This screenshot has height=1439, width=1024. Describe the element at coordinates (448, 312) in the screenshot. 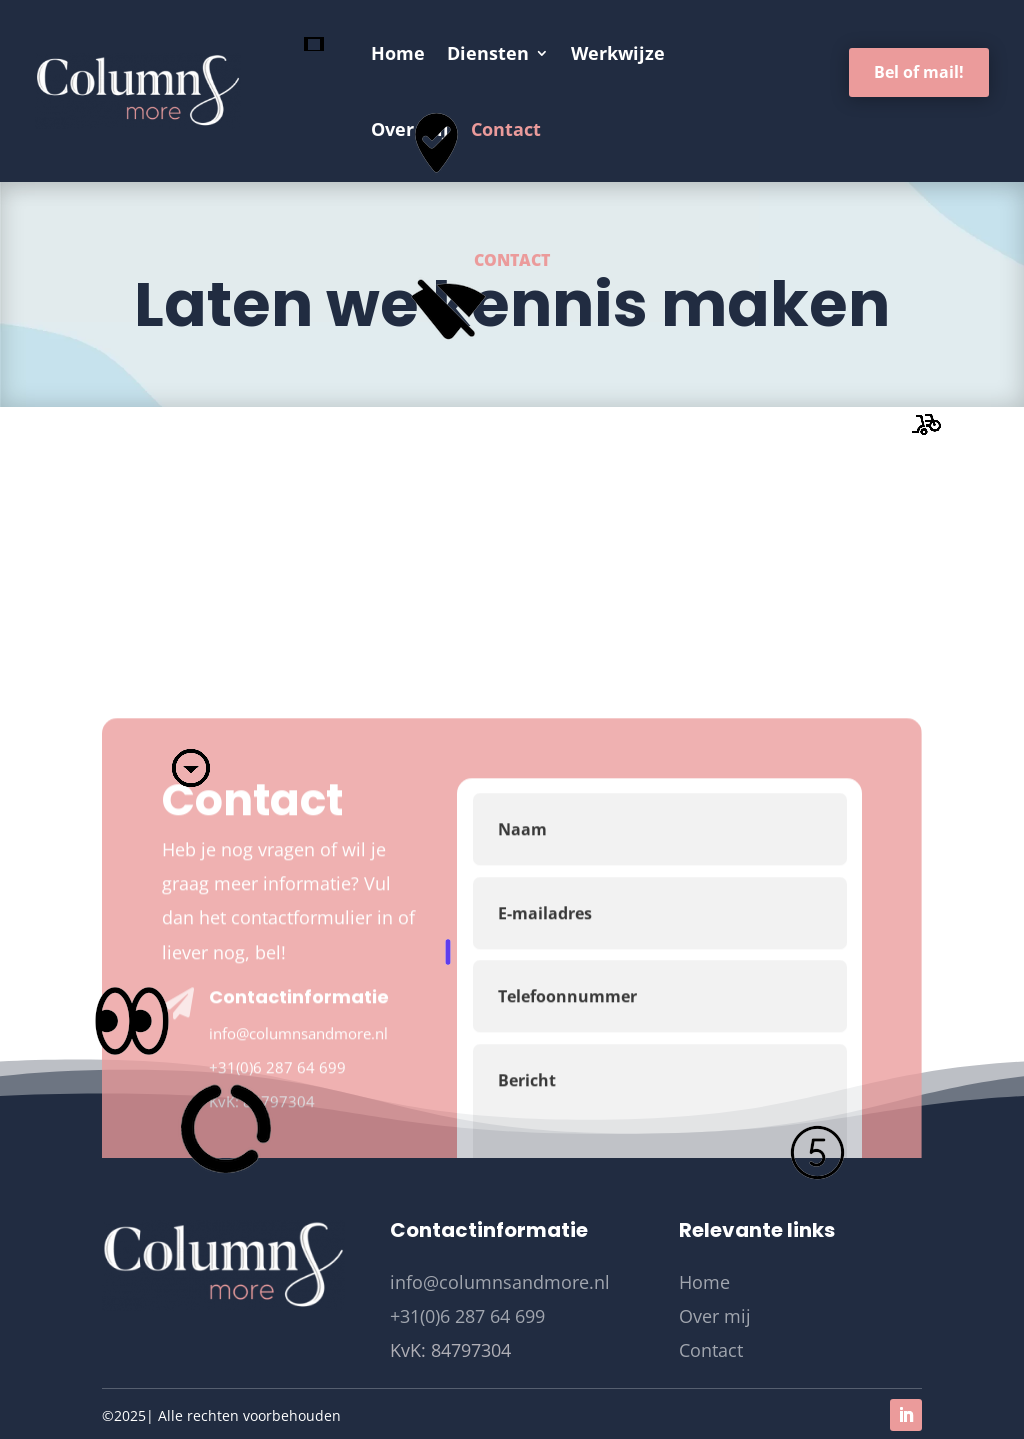

I see `indicates wifi is disconnected or unavailable` at that location.